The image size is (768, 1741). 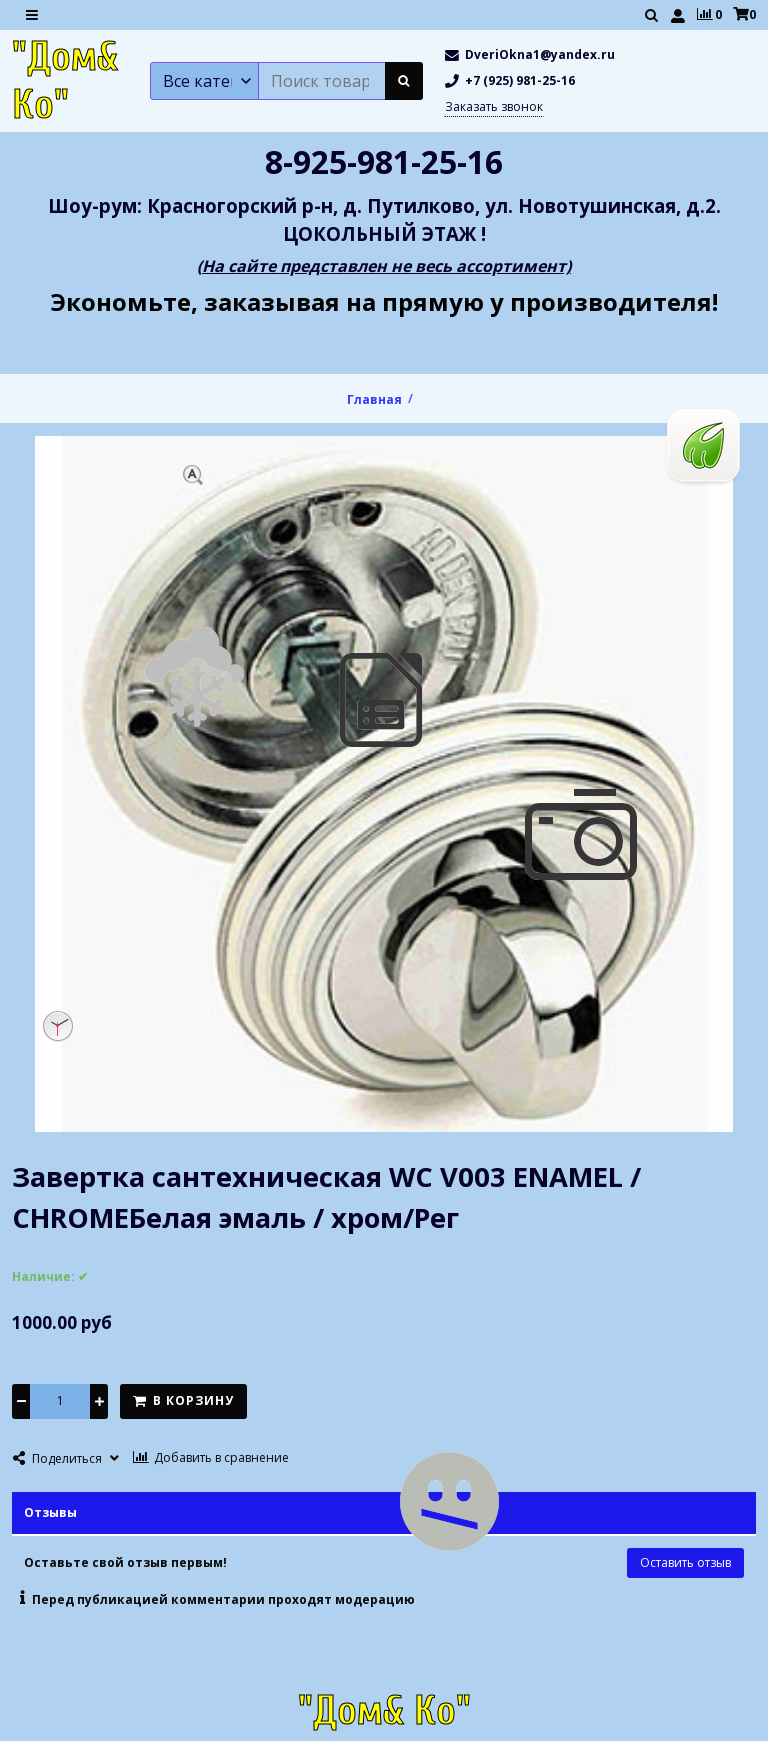 I want to click on open recently accessed documents, so click(x=58, y=1026).